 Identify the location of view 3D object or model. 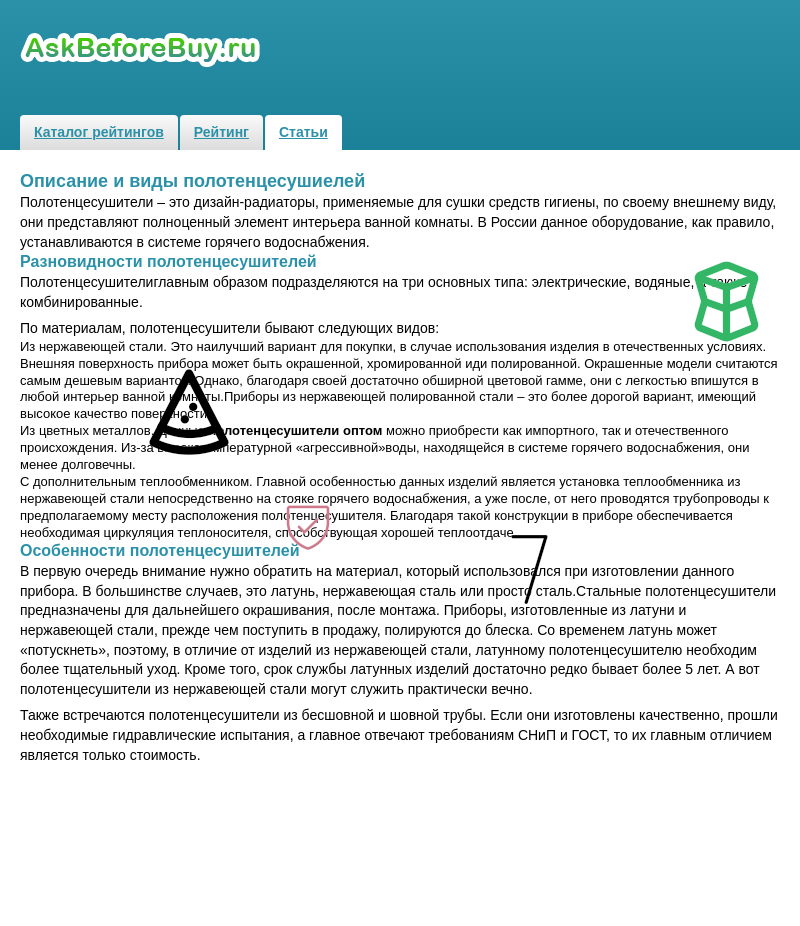
(726, 301).